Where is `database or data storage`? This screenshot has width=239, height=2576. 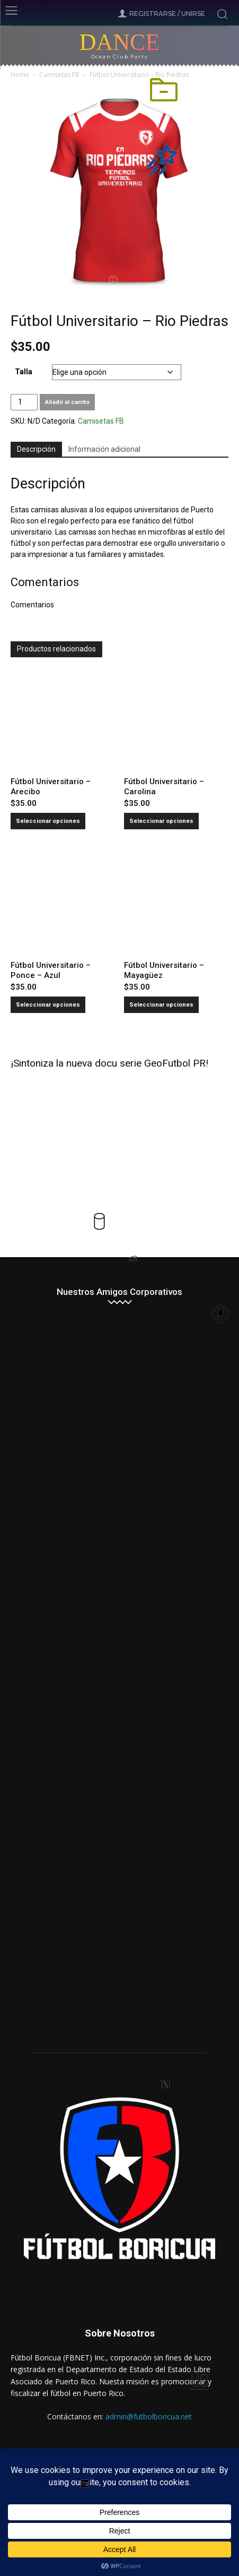 database or data storage is located at coordinates (99, 1221).